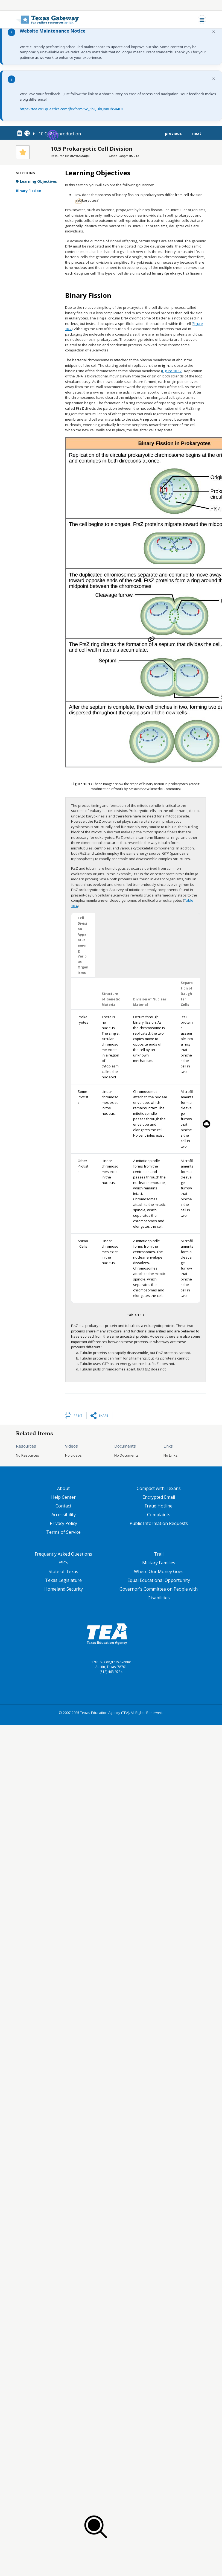 The width and height of the screenshot is (222, 2576). What do you see at coordinates (96, 2527) in the screenshot?
I see `search for content or items` at bounding box center [96, 2527].